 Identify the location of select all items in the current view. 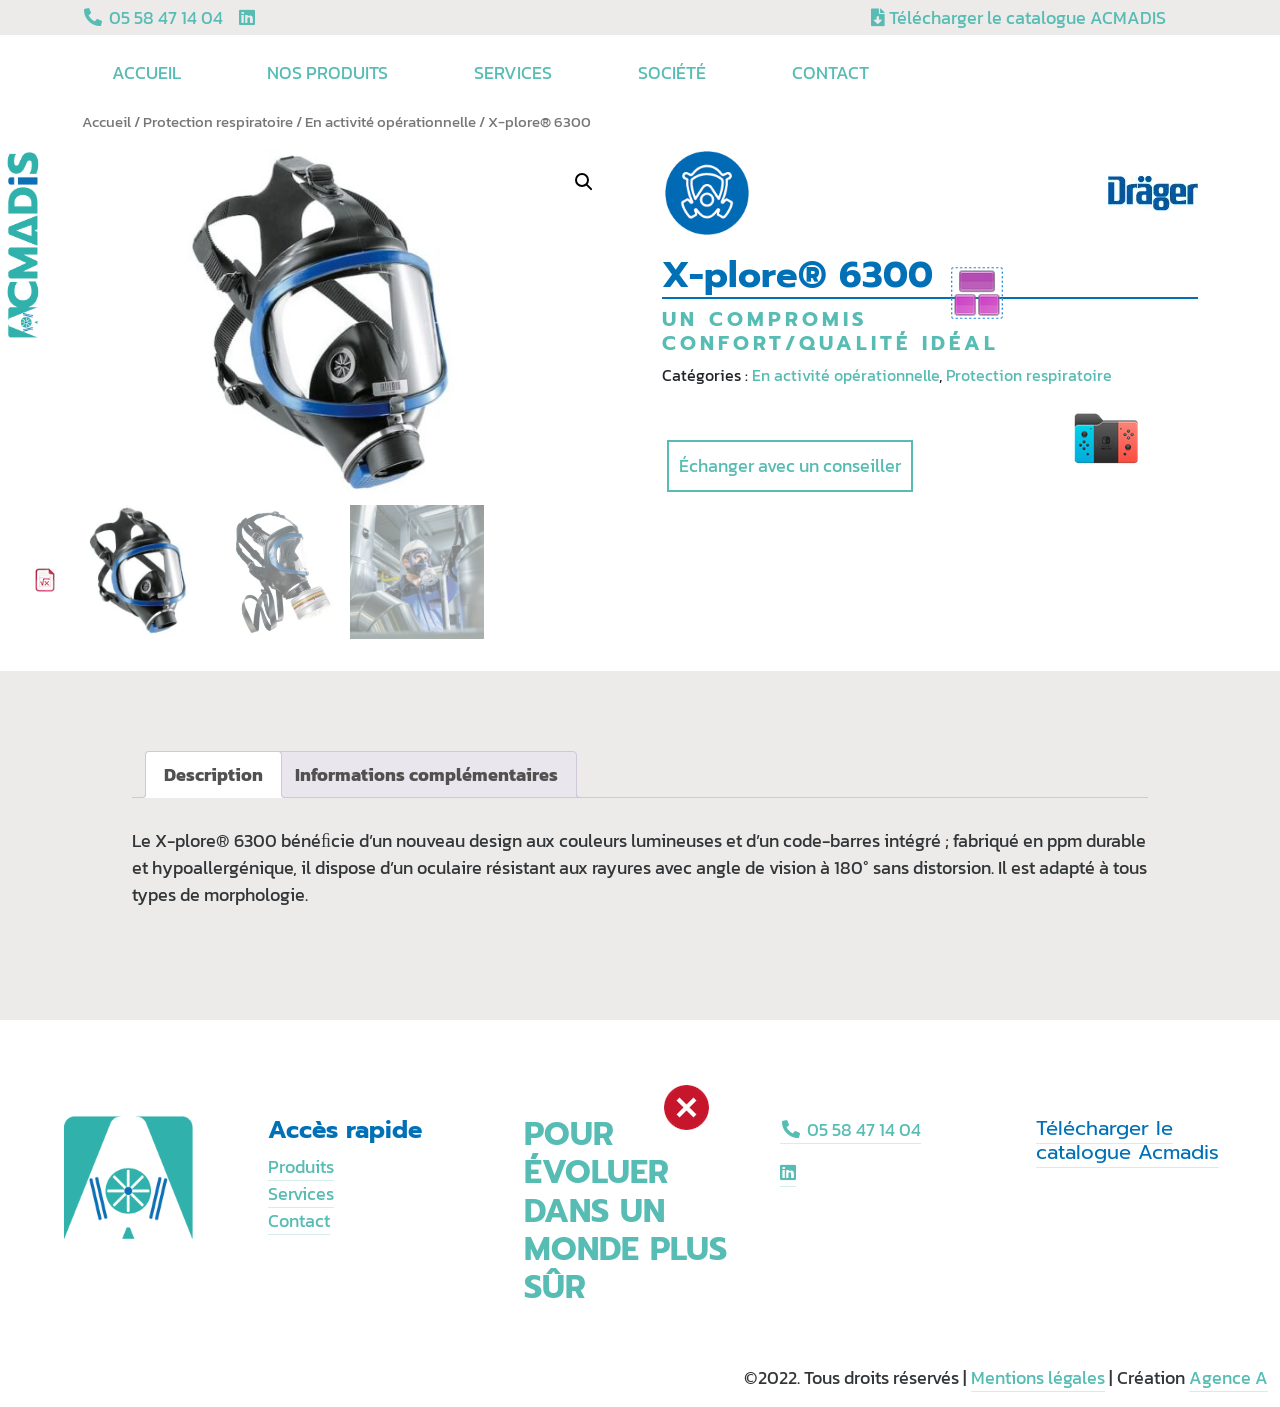
(977, 293).